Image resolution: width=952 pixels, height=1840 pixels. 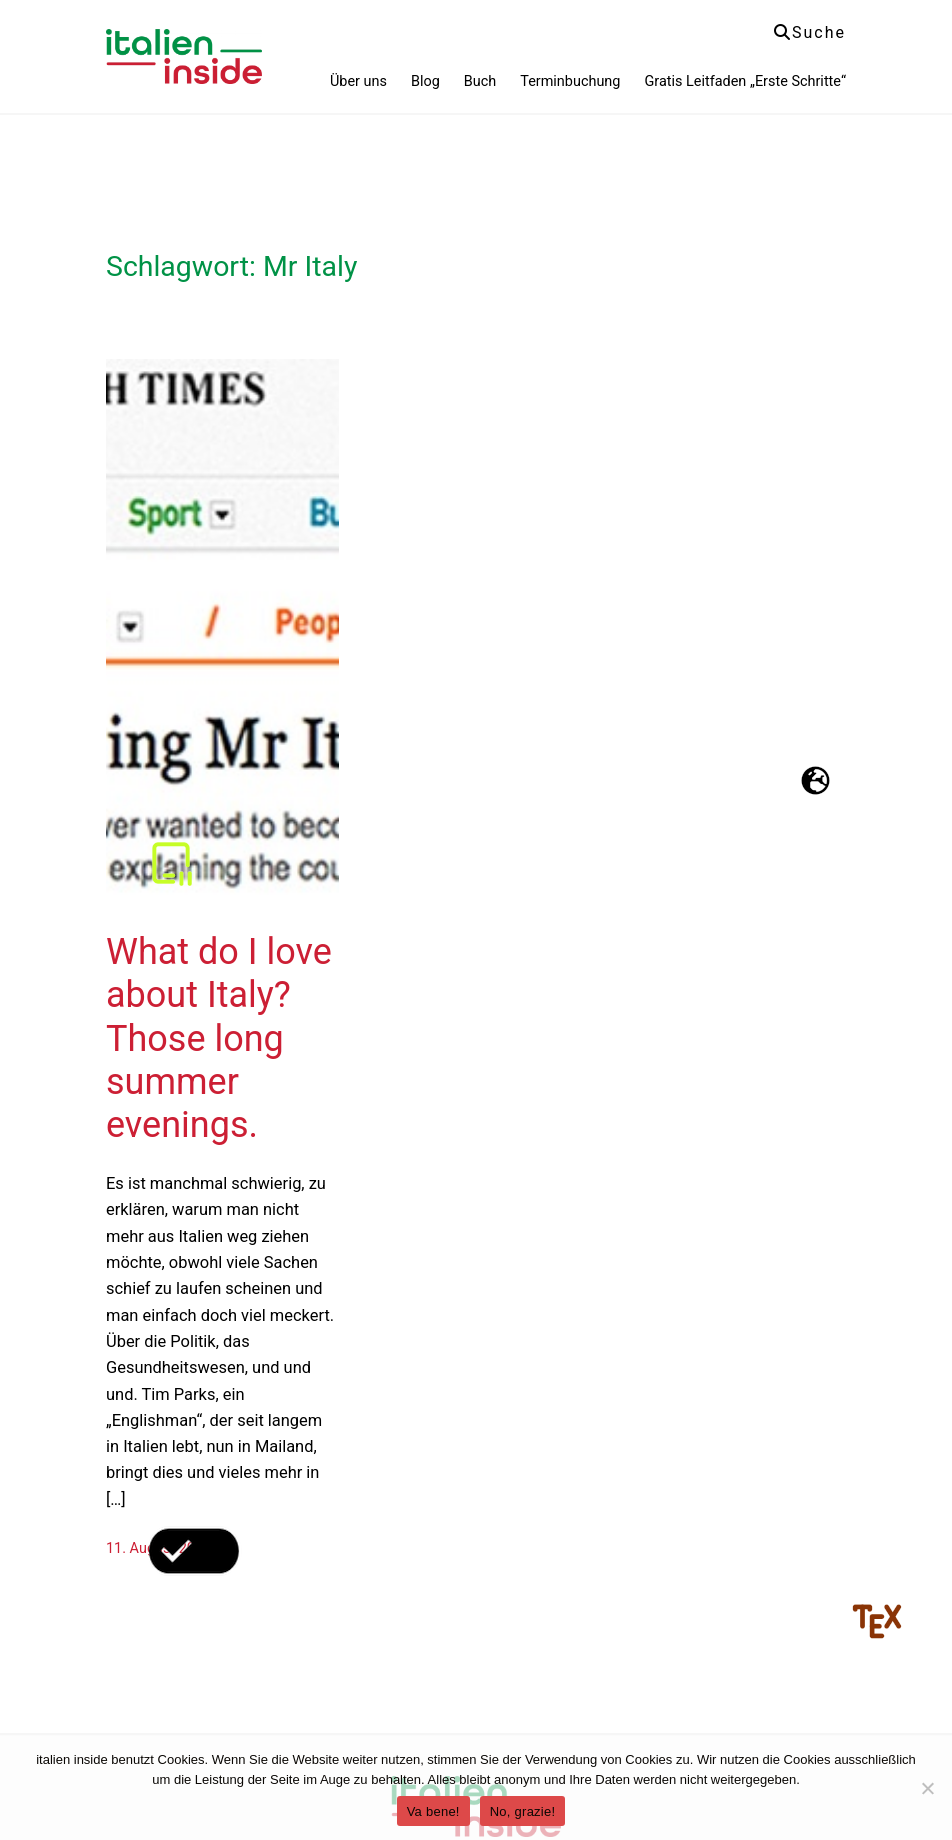 What do you see at coordinates (194, 1551) in the screenshot?
I see `toggle setting enabled or active` at bounding box center [194, 1551].